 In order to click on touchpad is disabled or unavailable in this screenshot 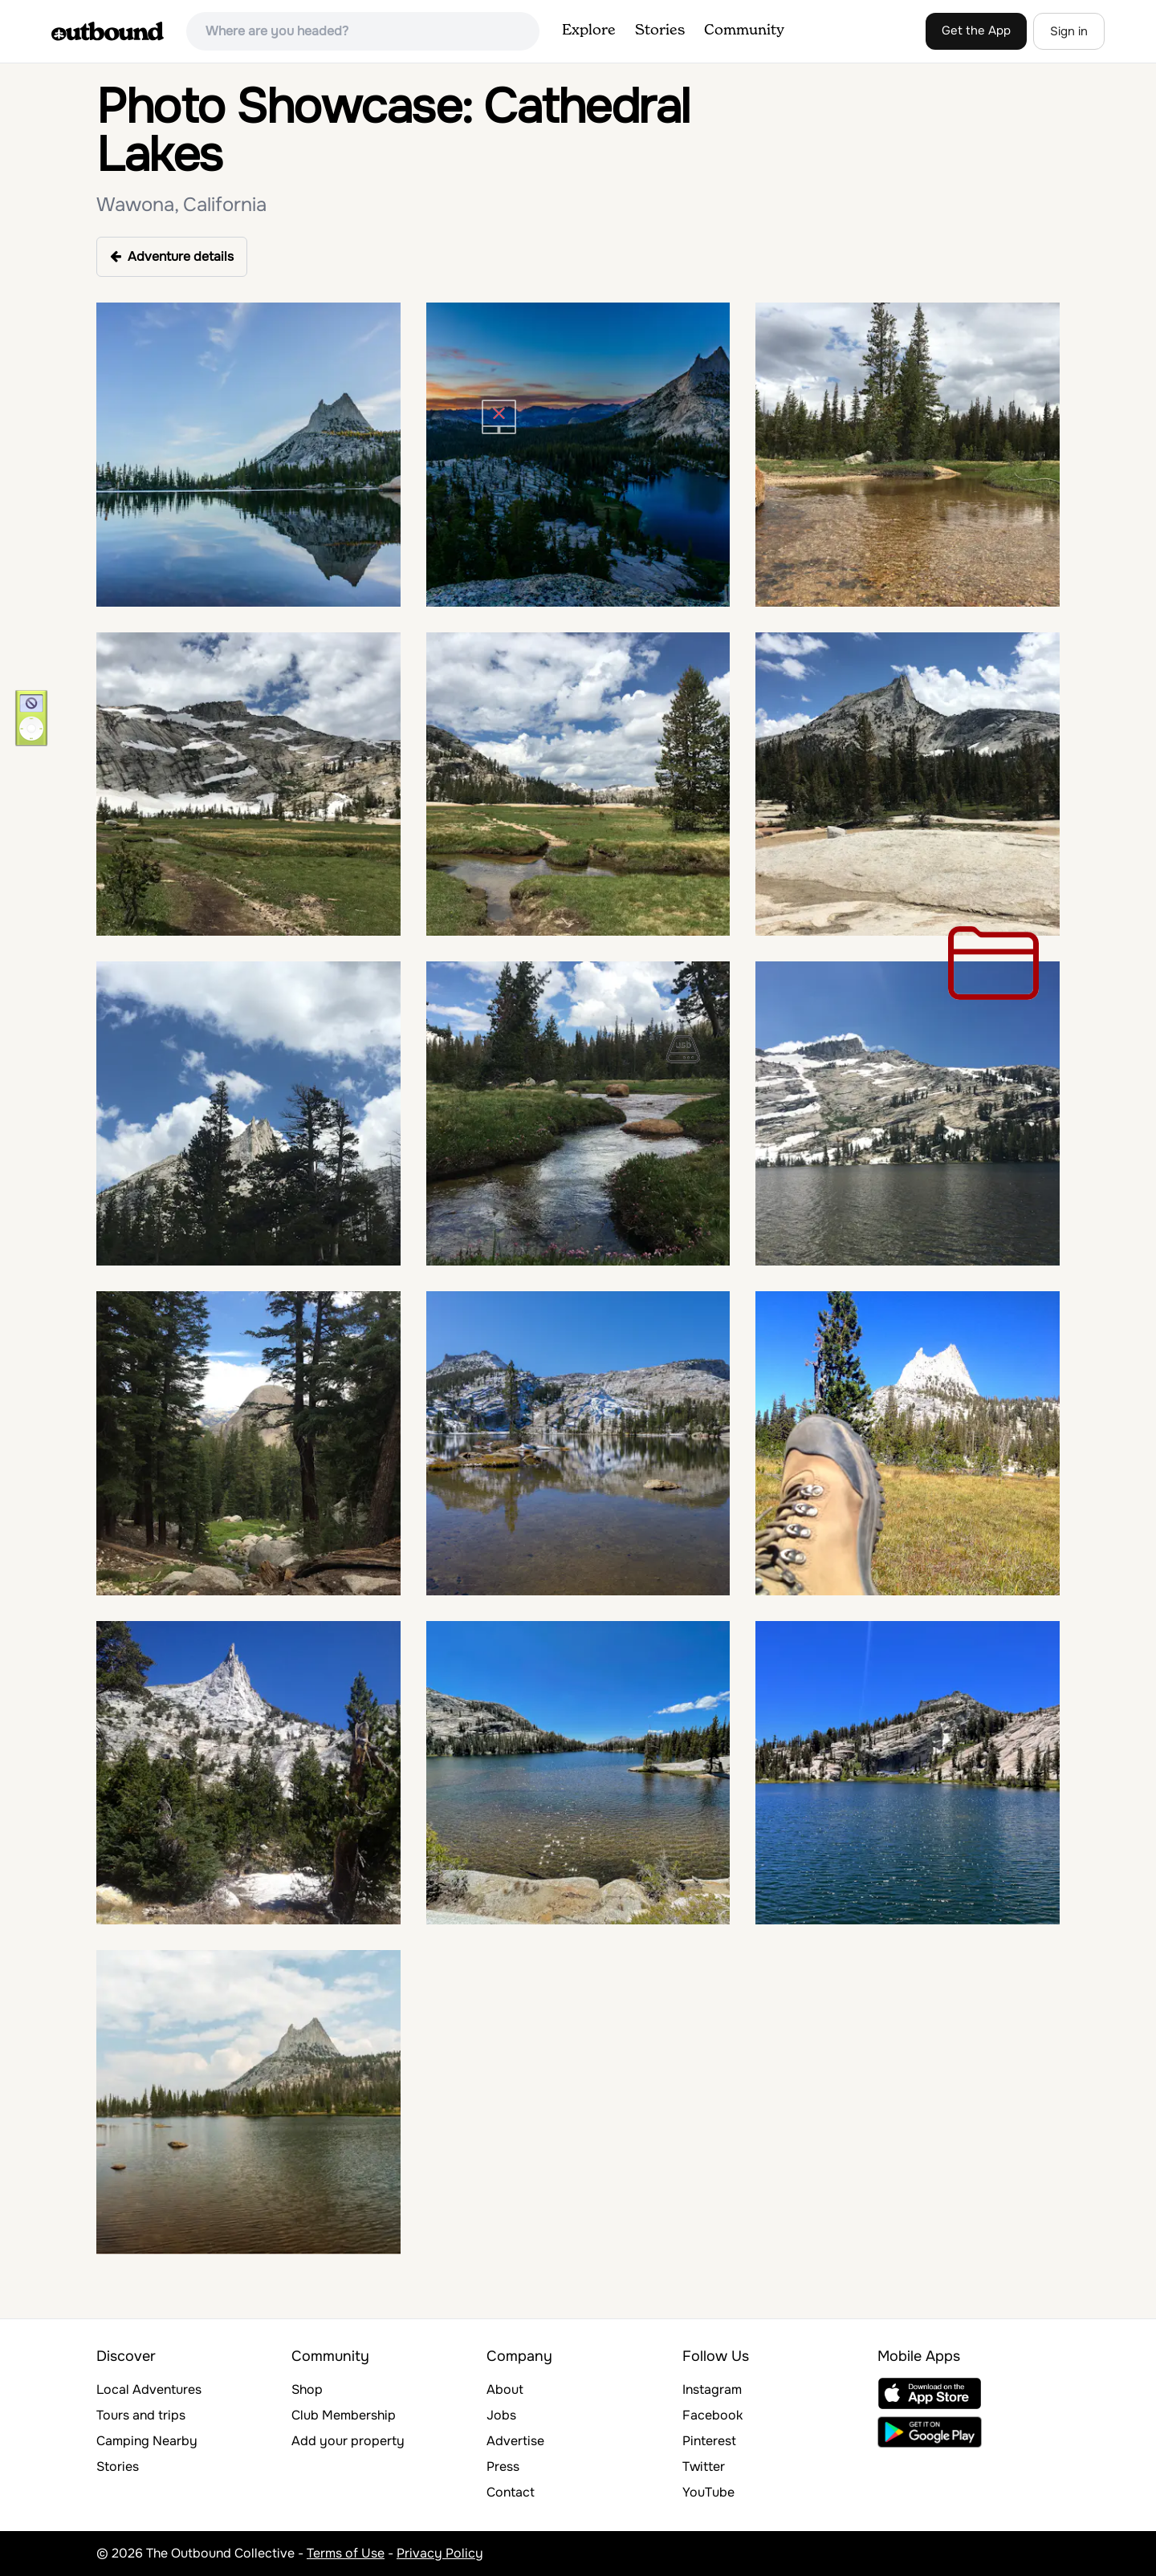, I will do `click(499, 416)`.